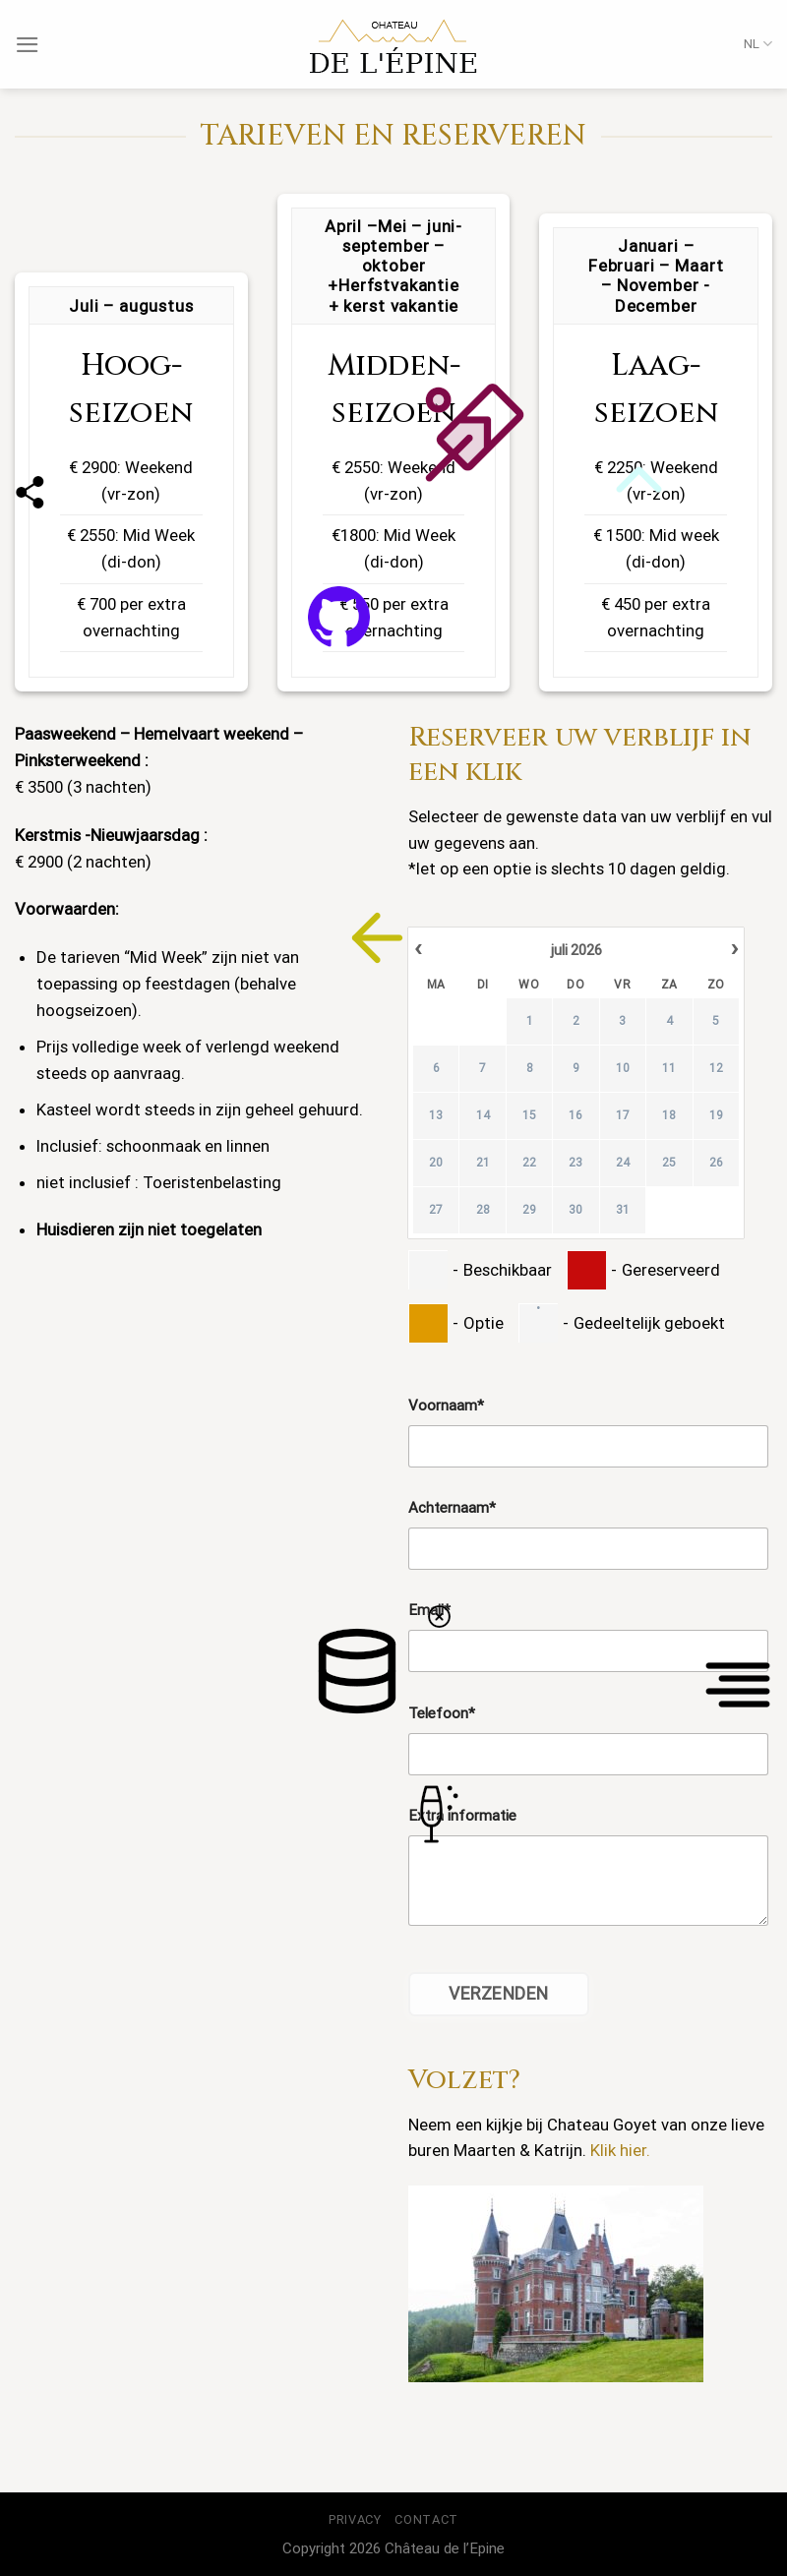 The height and width of the screenshot is (2576, 787). What do you see at coordinates (738, 1685) in the screenshot?
I see `align text to the right` at bounding box center [738, 1685].